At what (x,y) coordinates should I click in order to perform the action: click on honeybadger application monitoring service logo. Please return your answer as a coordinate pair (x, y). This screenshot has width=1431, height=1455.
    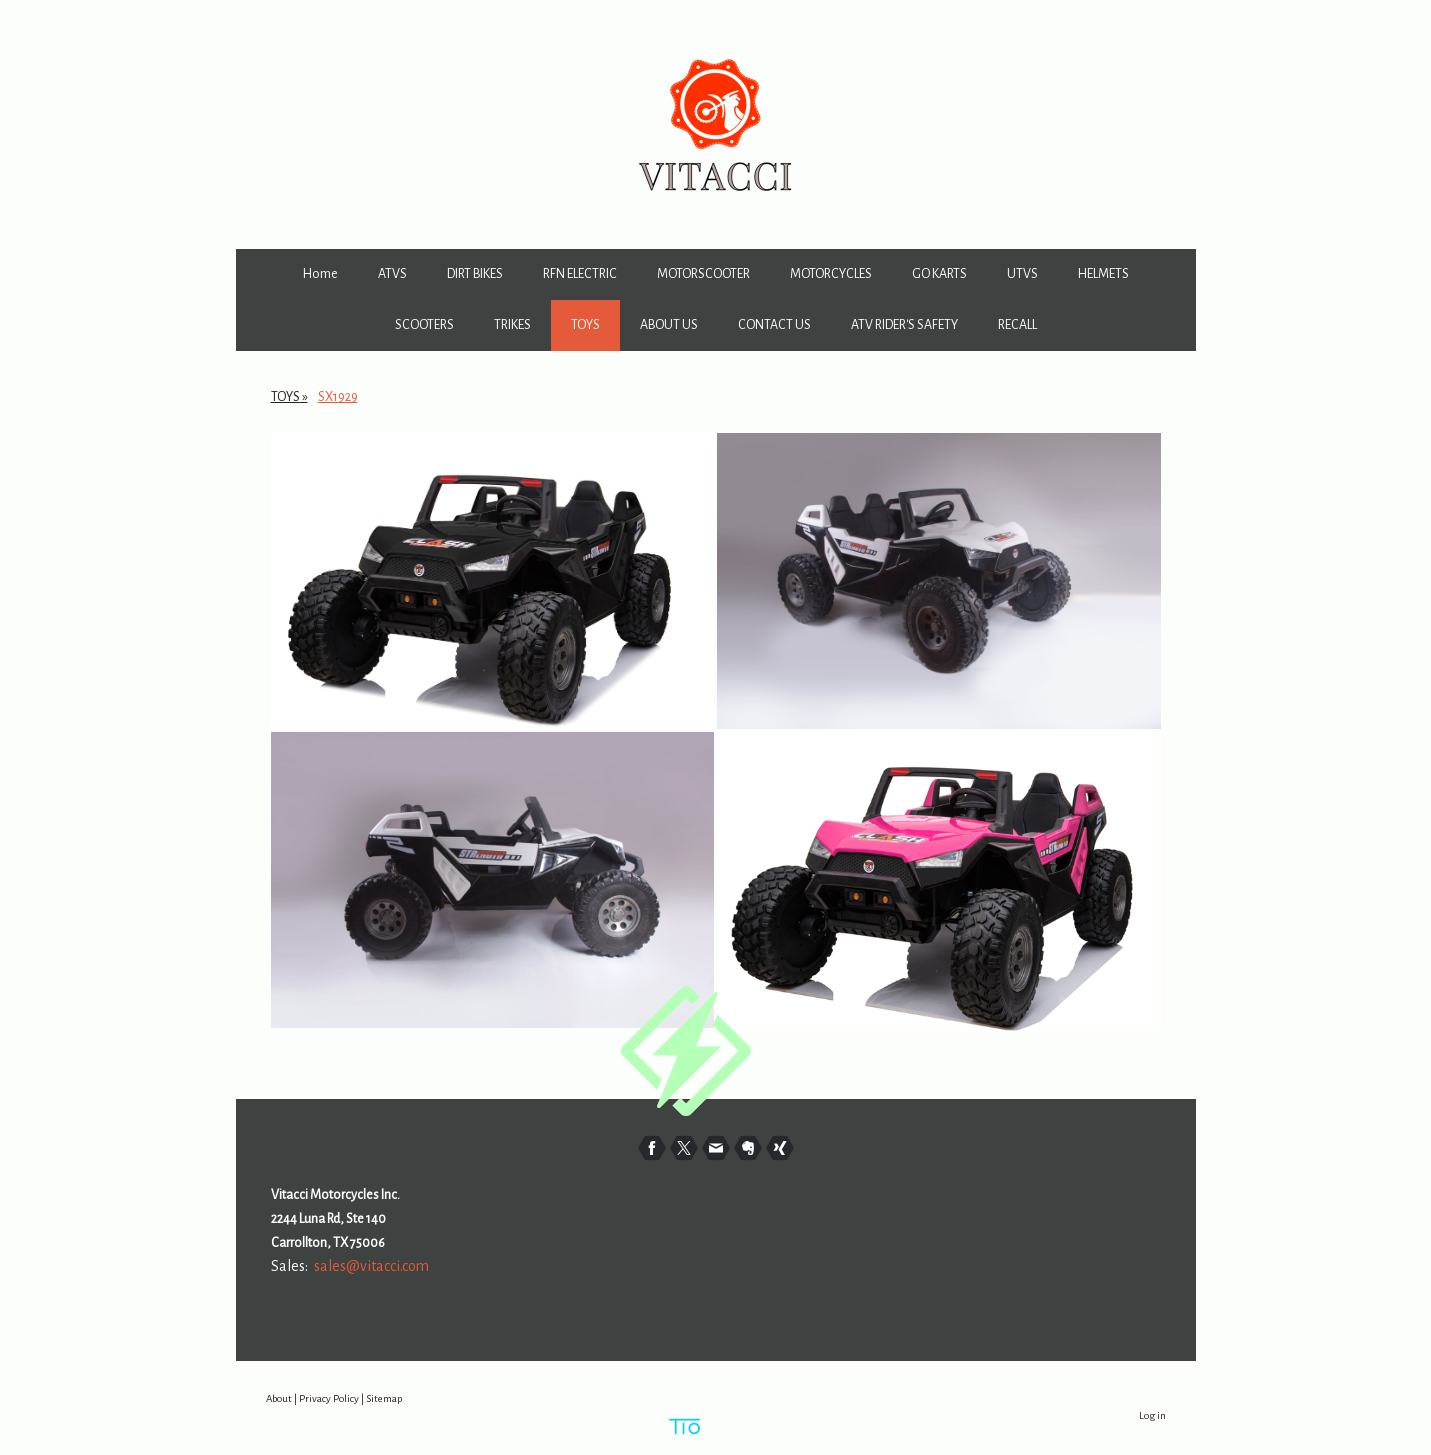
    Looking at the image, I should click on (686, 1051).